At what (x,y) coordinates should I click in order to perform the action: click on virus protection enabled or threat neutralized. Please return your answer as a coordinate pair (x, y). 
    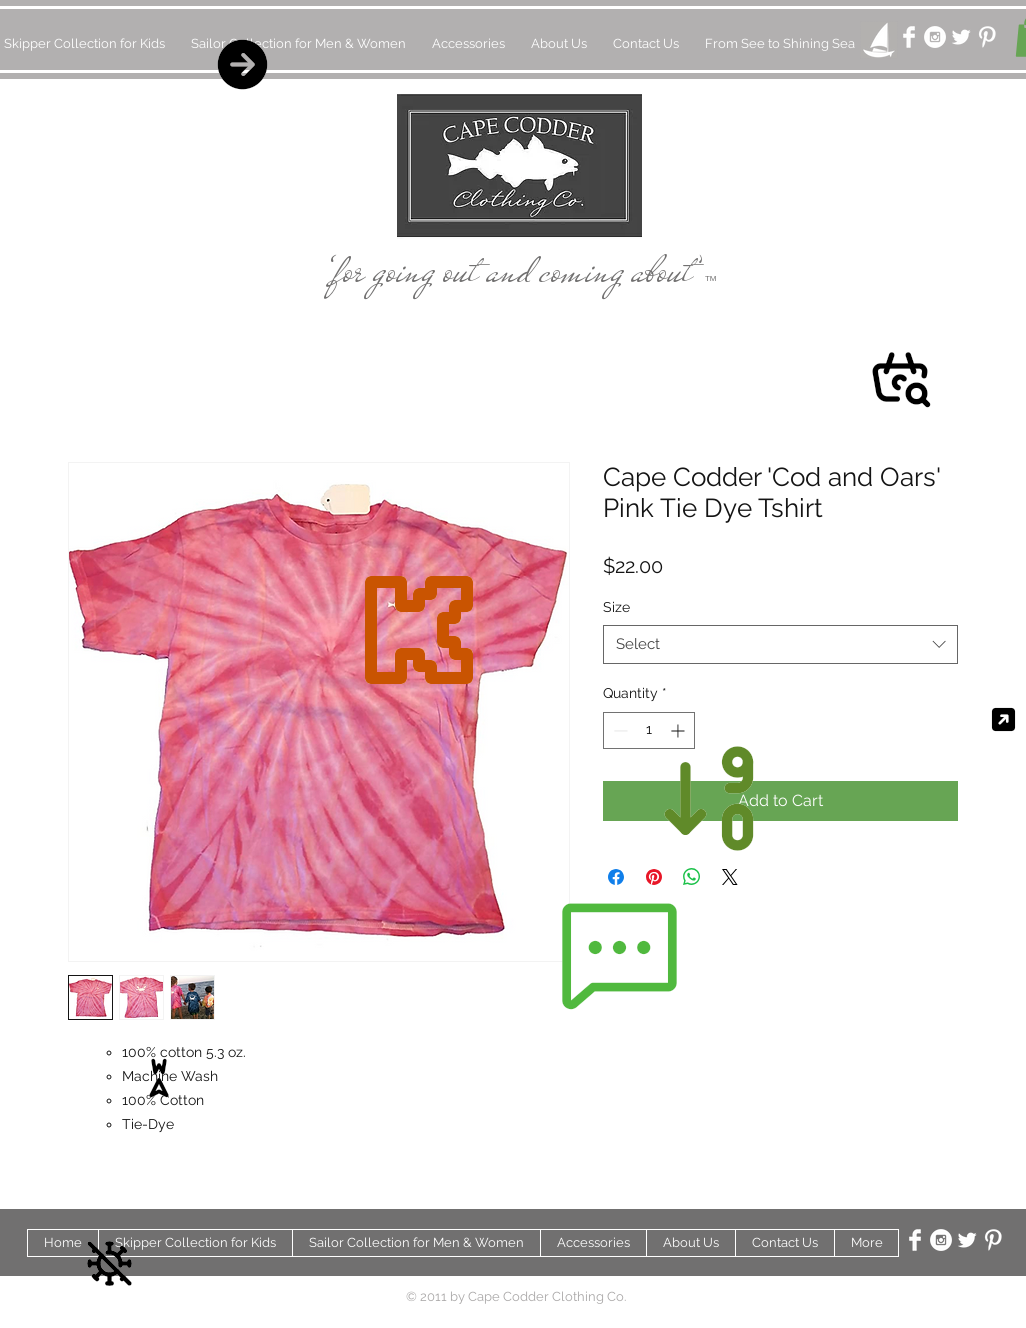
    Looking at the image, I should click on (109, 1263).